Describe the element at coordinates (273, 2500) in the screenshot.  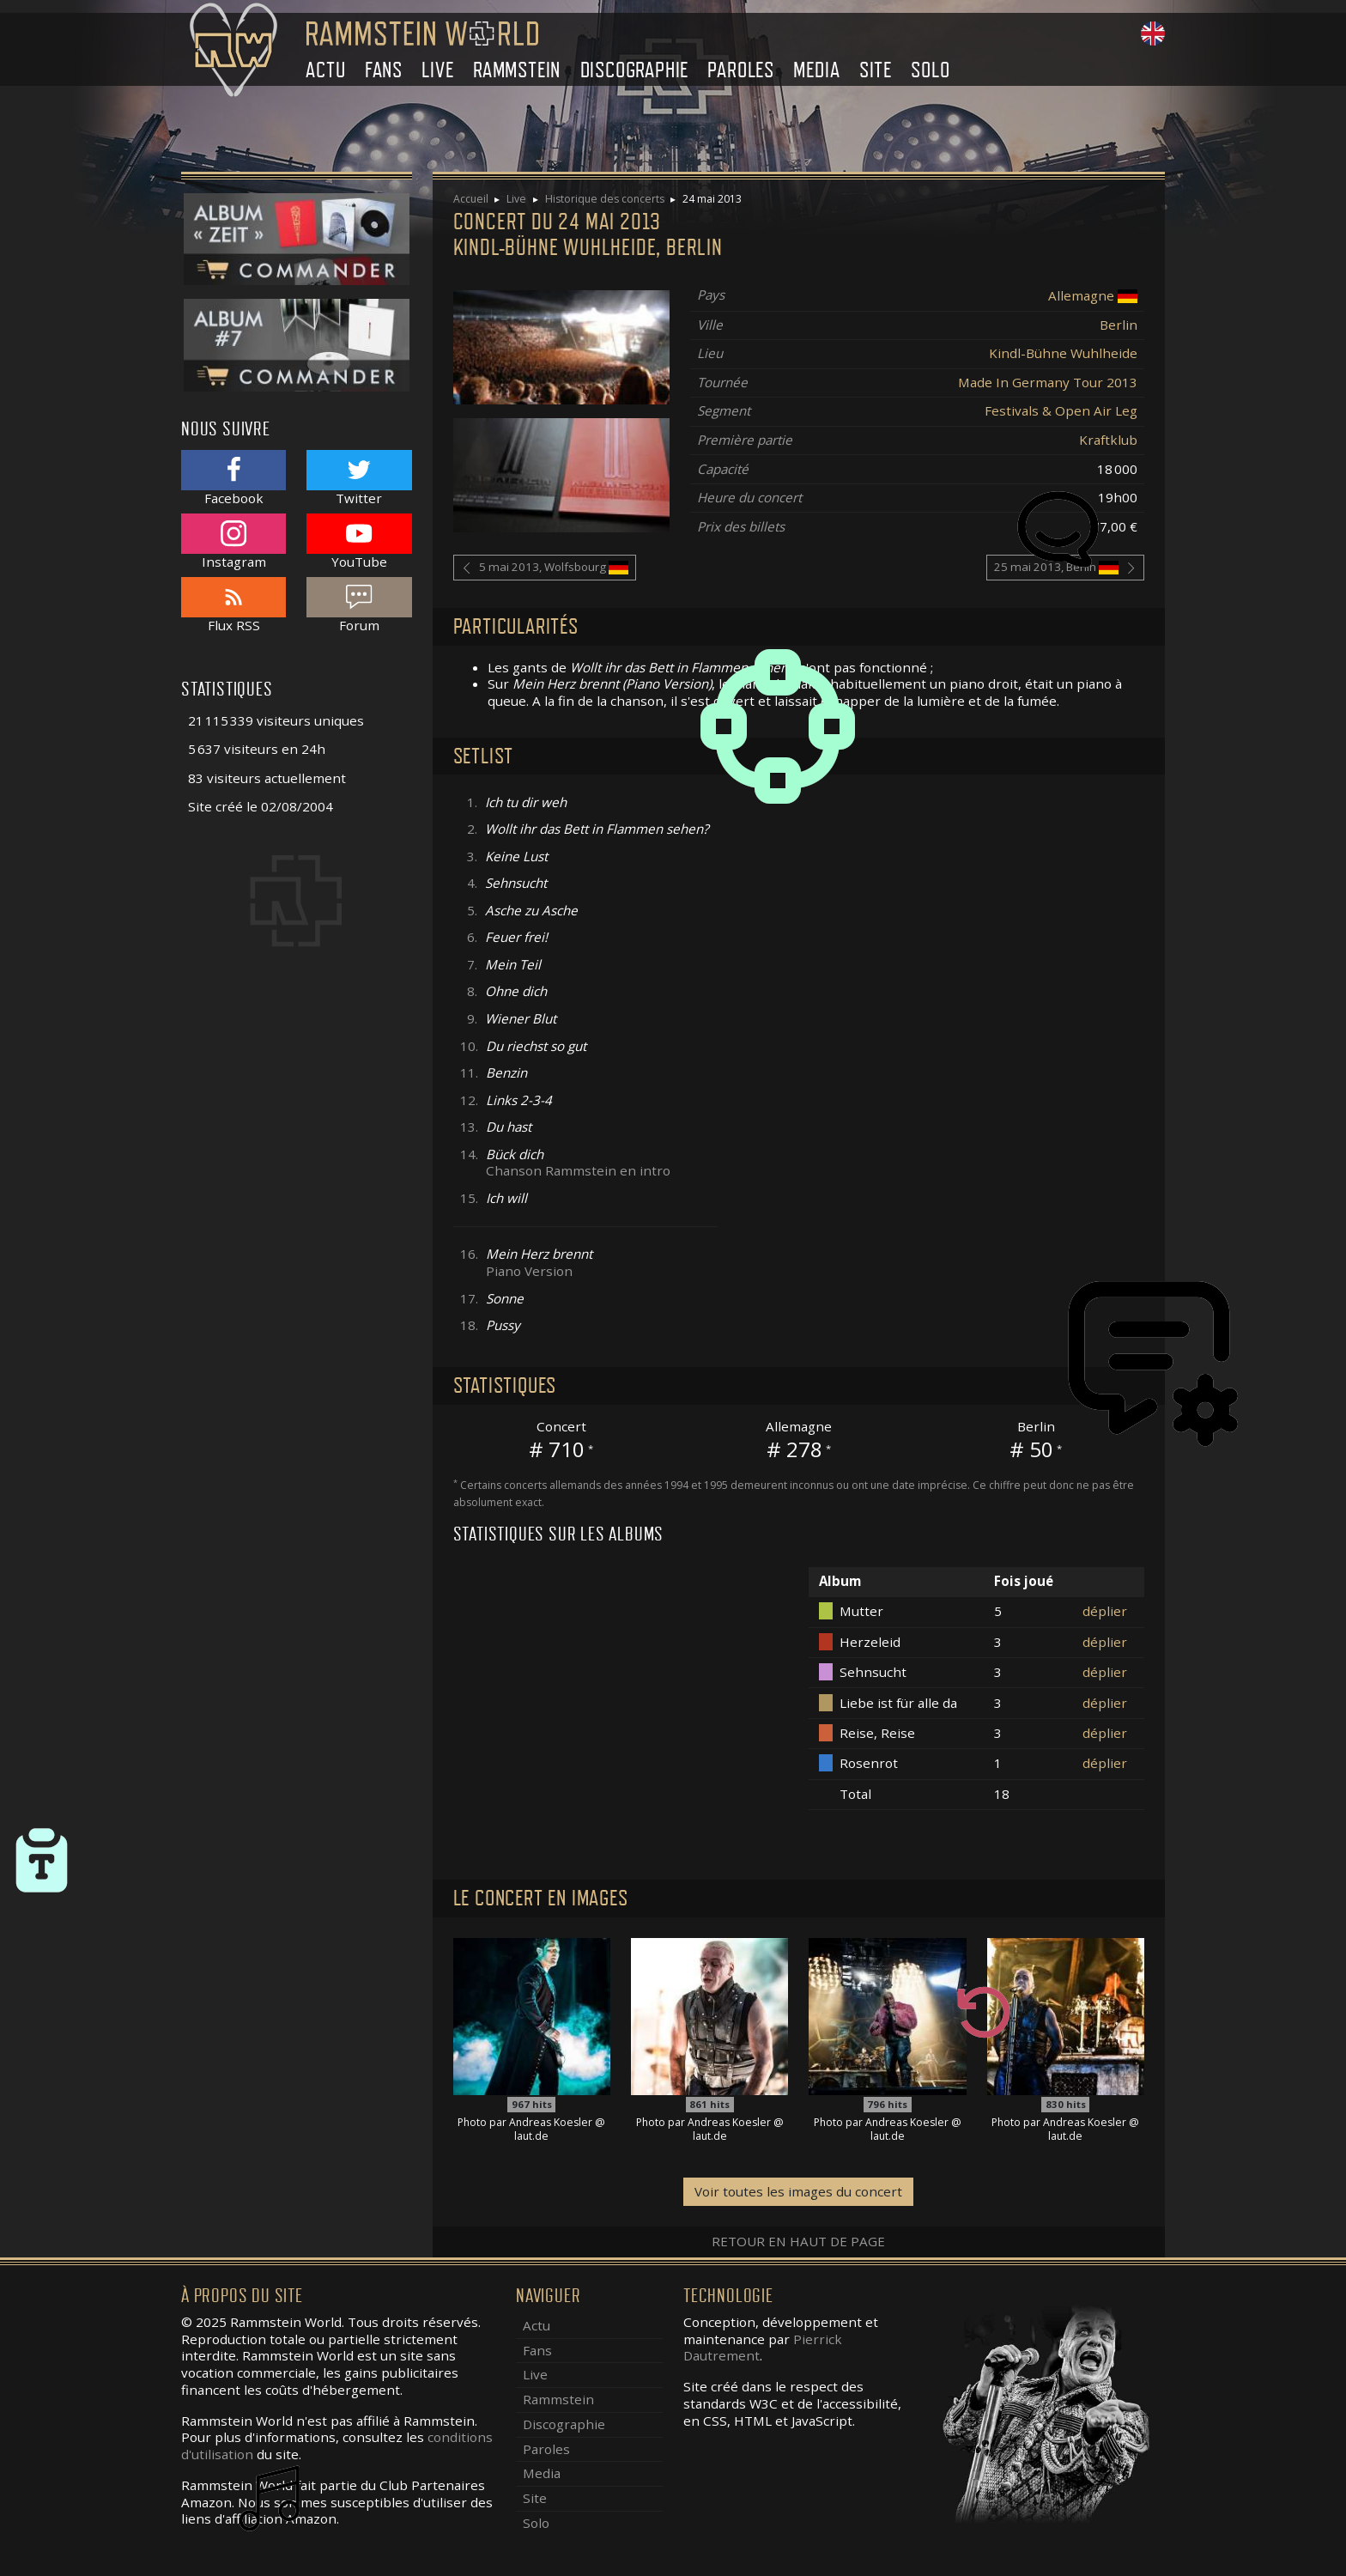
I see `access music library or audio player` at that location.